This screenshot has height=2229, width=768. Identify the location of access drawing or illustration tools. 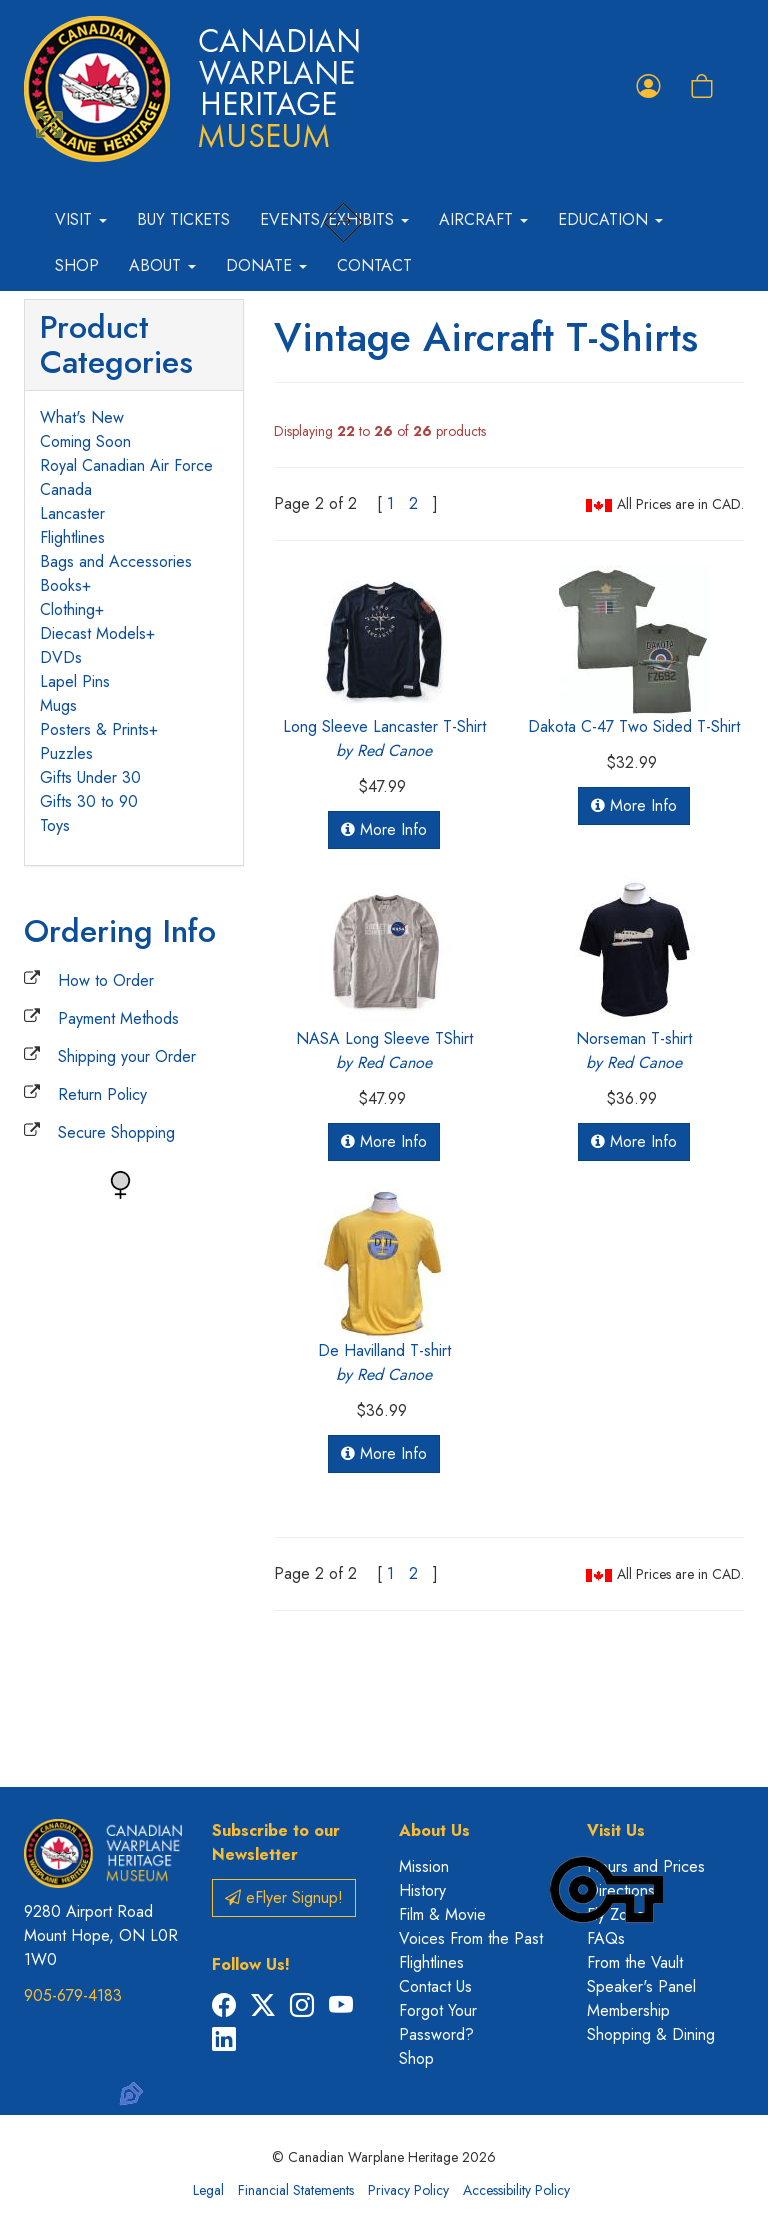
(130, 2095).